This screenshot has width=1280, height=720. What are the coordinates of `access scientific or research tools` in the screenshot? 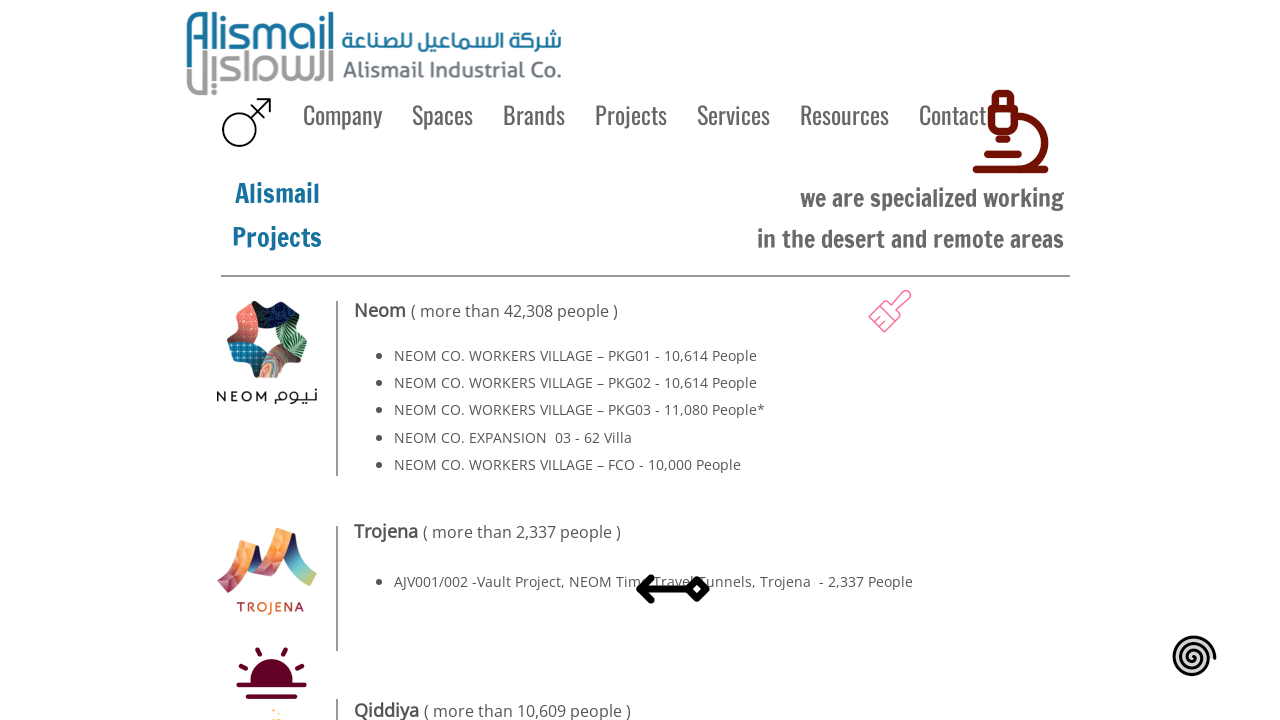 It's located at (1010, 131).